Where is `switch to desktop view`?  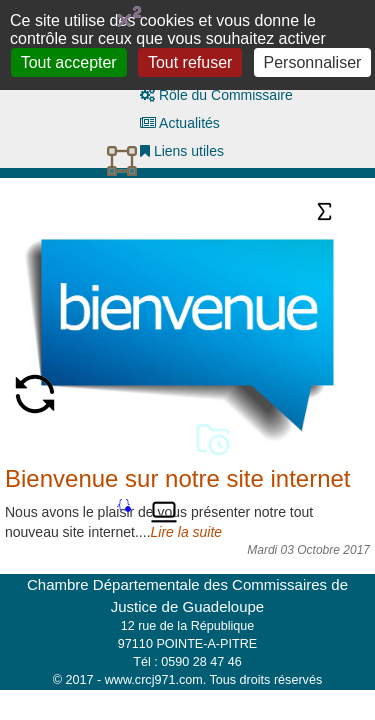
switch to desktop view is located at coordinates (164, 512).